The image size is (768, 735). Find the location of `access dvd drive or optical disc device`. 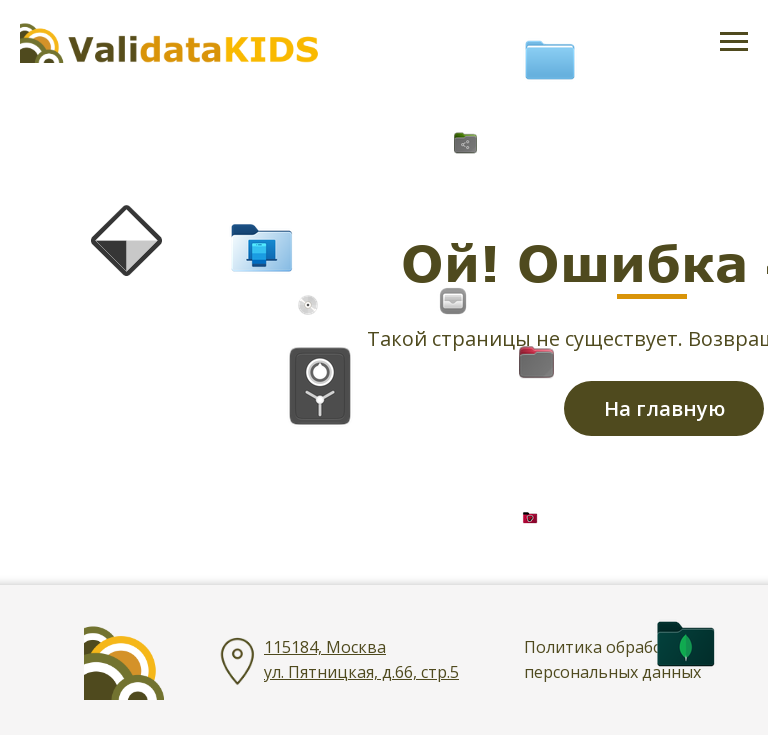

access dvd drive or optical disc device is located at coordinates (308, 305).